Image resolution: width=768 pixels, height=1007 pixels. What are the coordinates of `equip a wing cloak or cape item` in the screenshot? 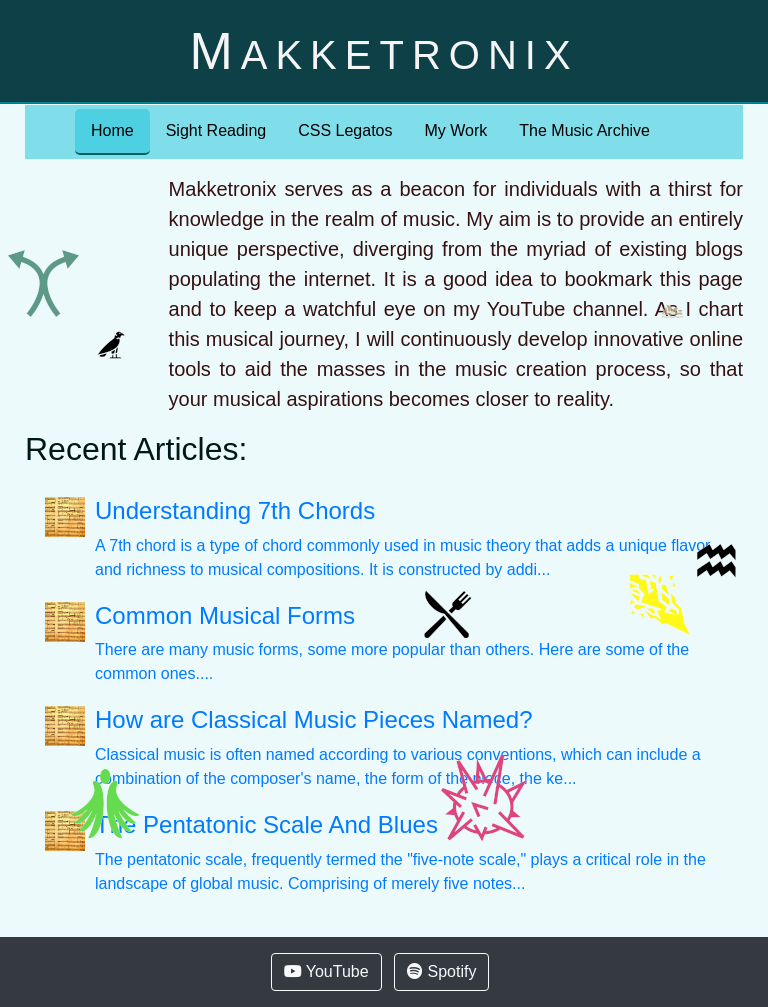 It's located at (105, 803).